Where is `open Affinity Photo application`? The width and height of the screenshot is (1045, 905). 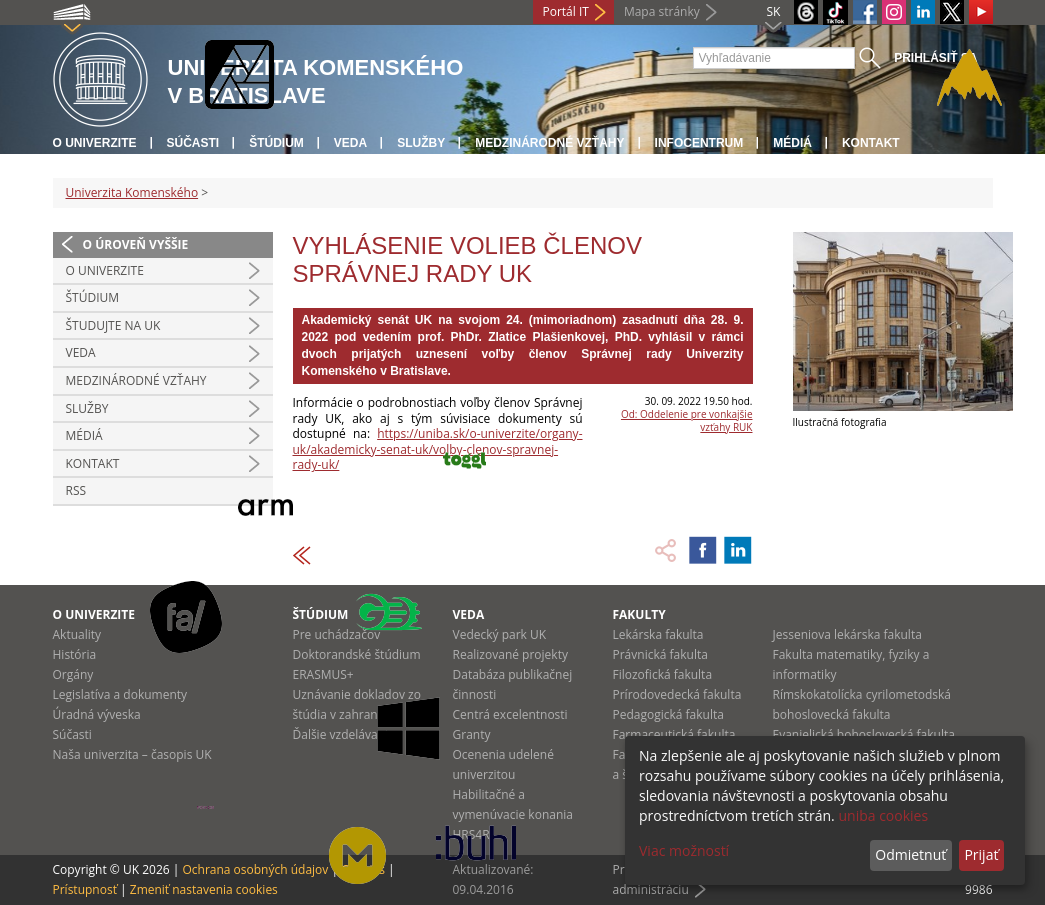 open Affinity Photo application is located at coordinates (239, 74).